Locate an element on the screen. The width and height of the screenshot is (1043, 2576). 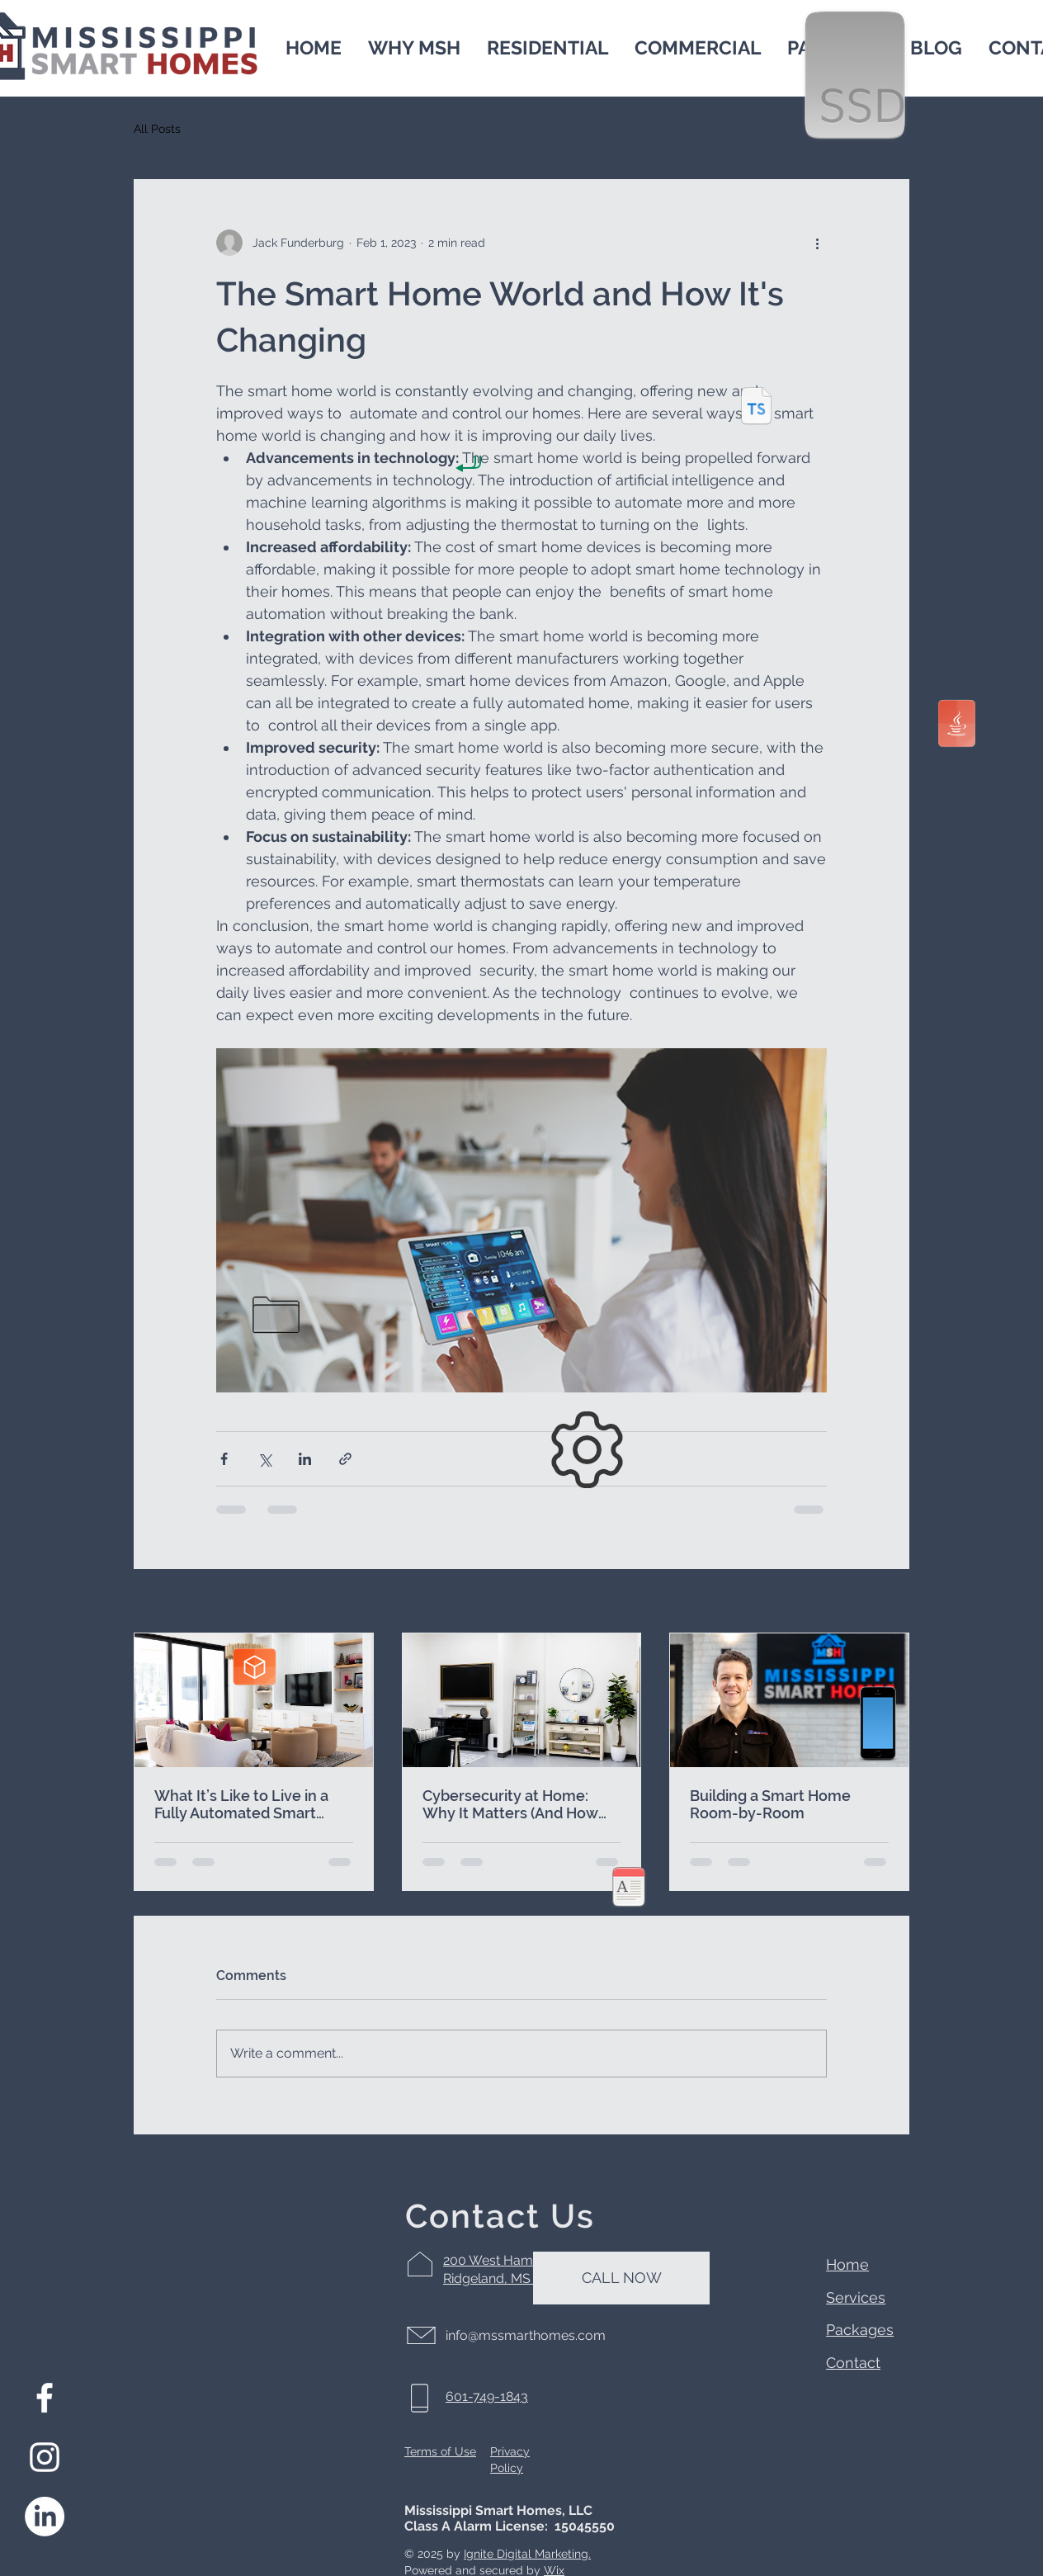
indicates a solid state drive (SSD) storage device is located at coordinates (855, 75).